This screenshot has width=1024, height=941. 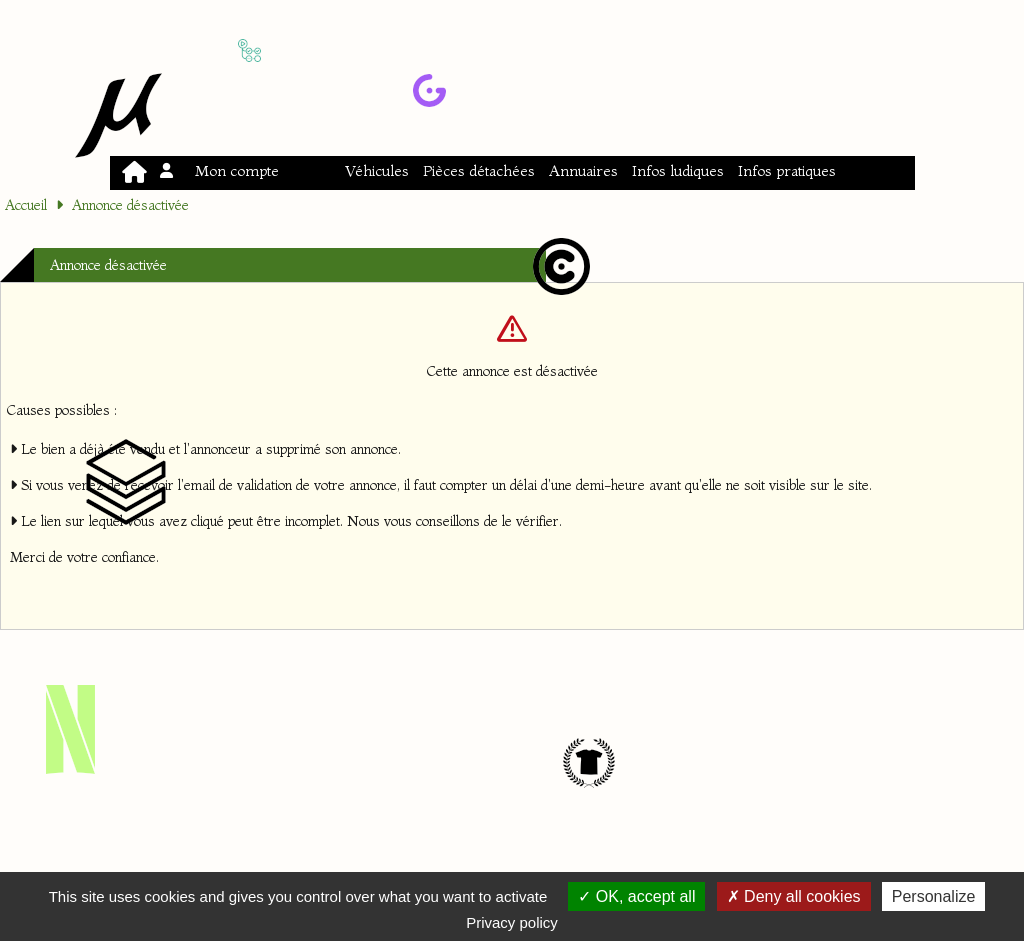 What do you see at coordinates (561, 266) in the screenshot?
I see `open the Continente app or website` at bounding box center [561, 266].